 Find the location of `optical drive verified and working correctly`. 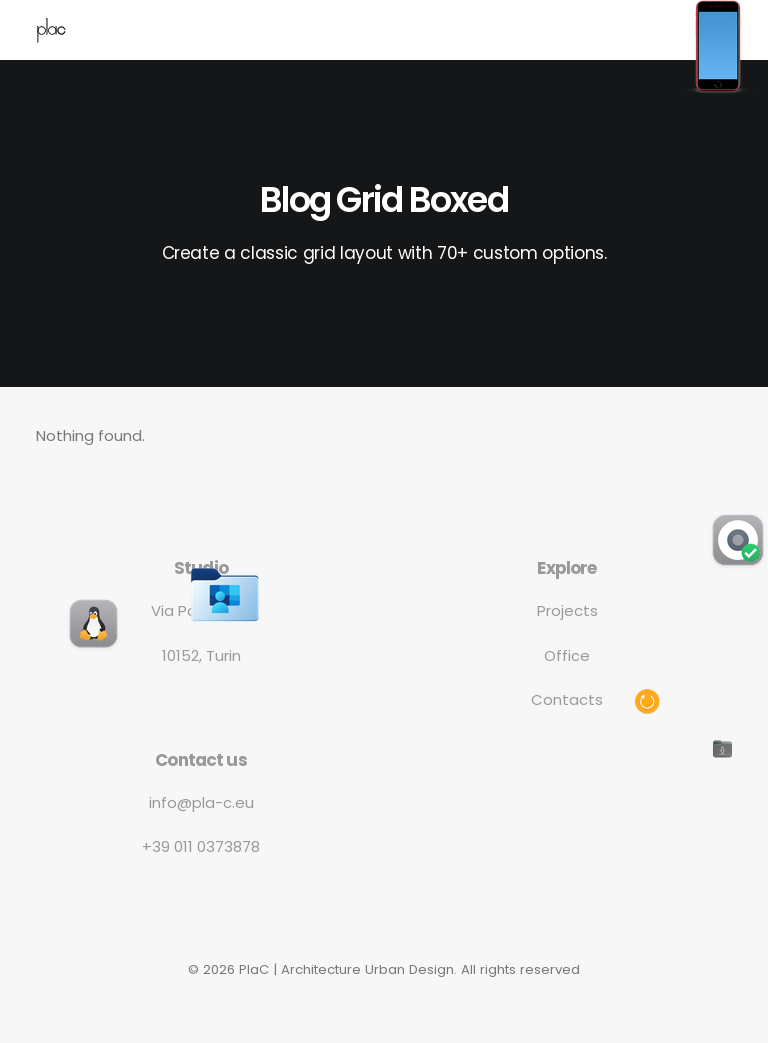

optical drive verified and working correctly is located at coordinates (738, 541).